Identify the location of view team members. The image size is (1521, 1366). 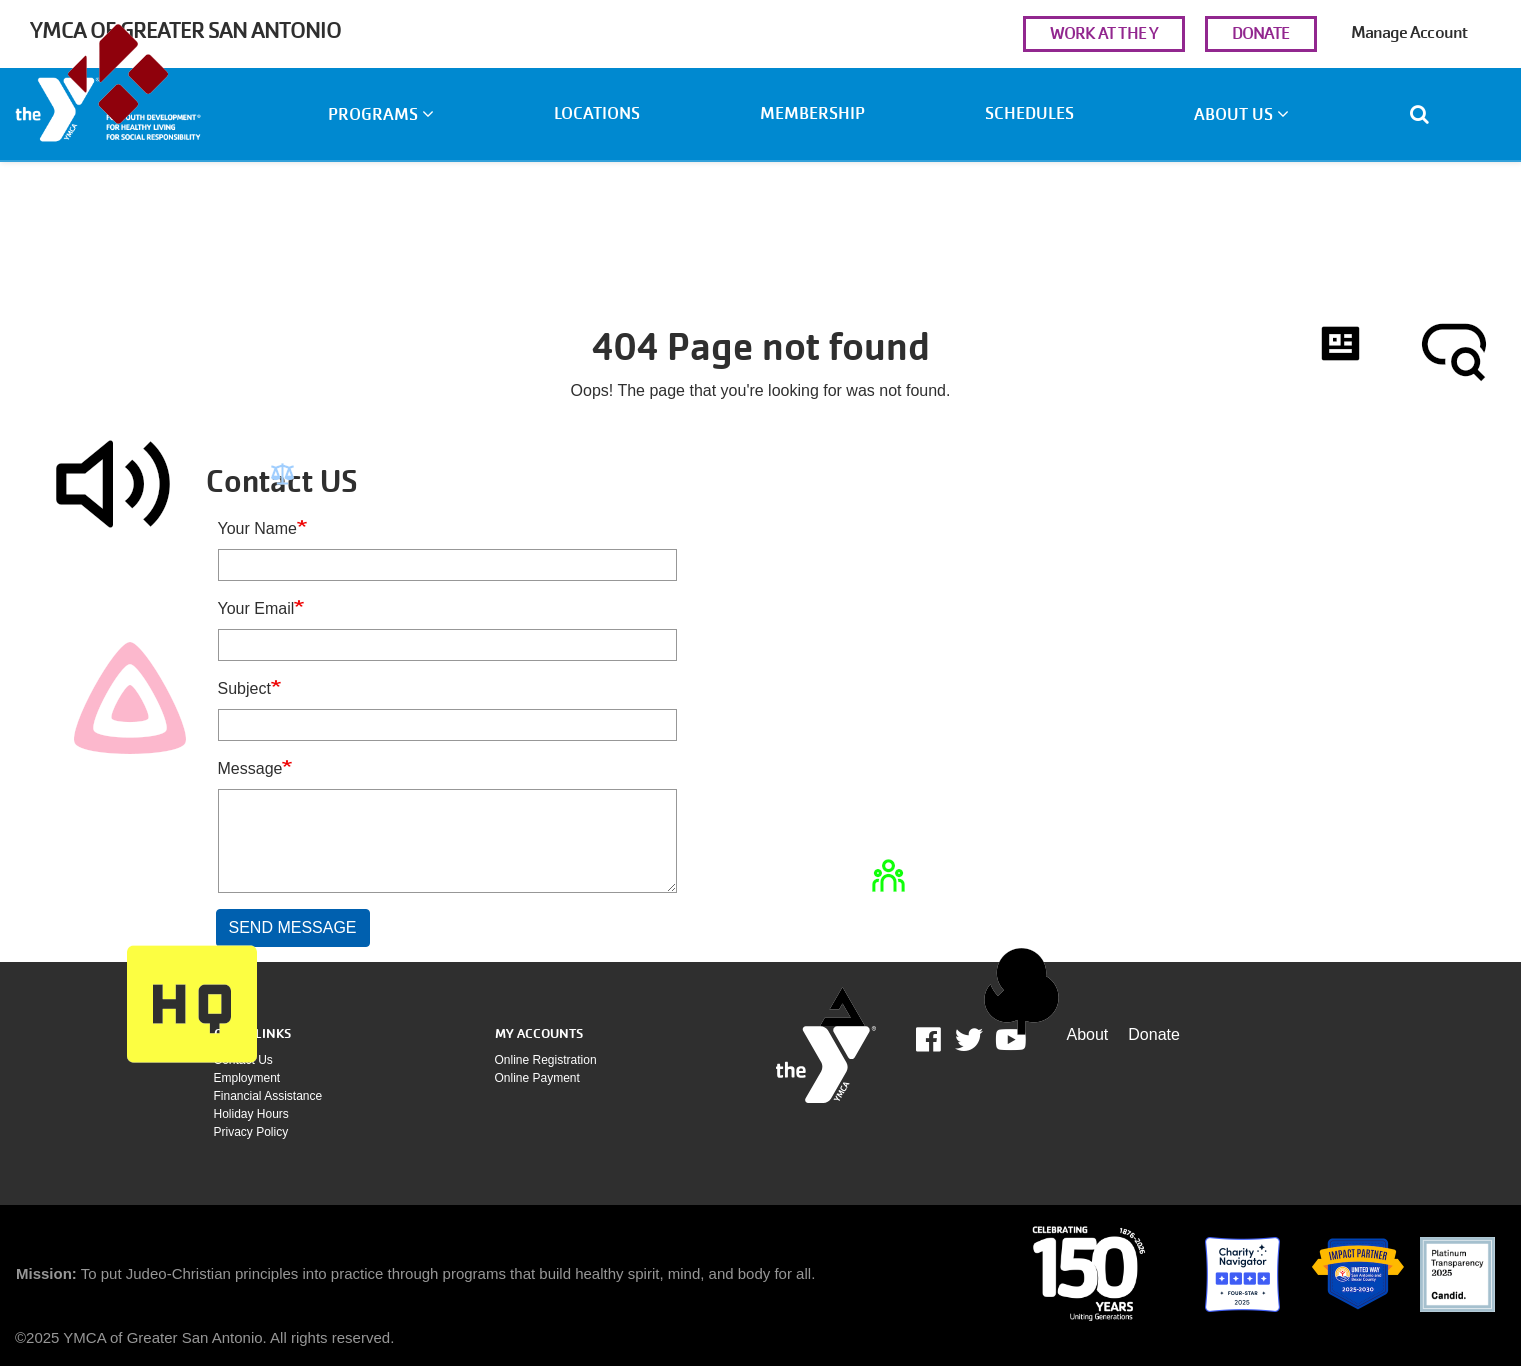
(888, 875).